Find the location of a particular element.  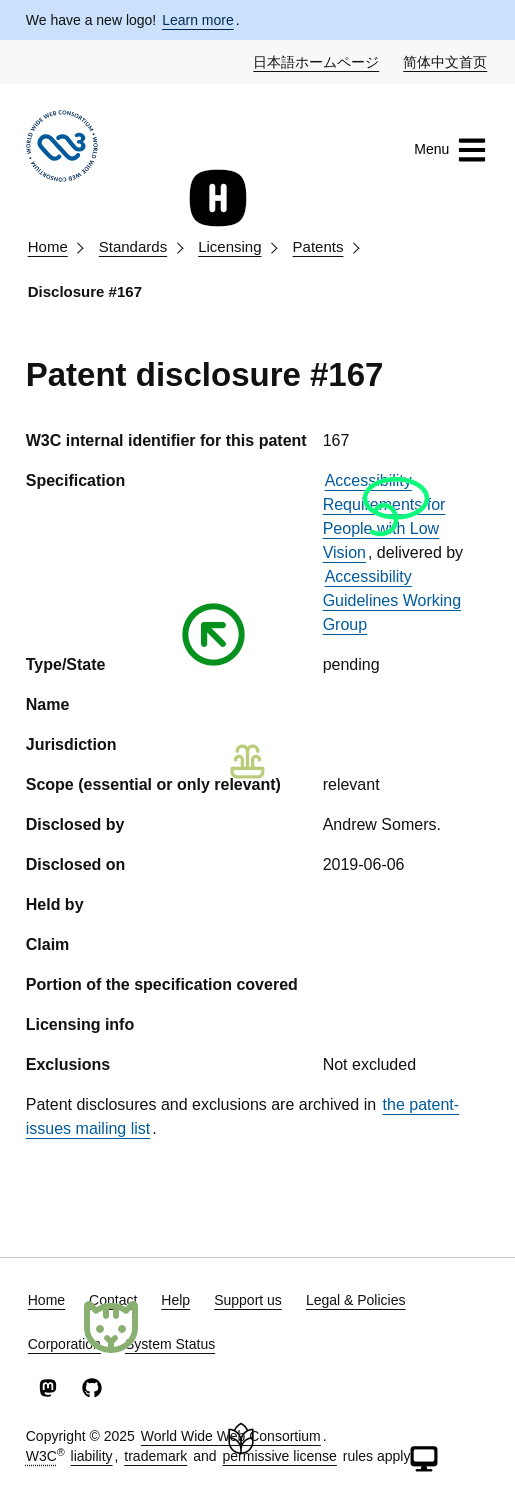

access help or support section is located at coordinates (218, 198).